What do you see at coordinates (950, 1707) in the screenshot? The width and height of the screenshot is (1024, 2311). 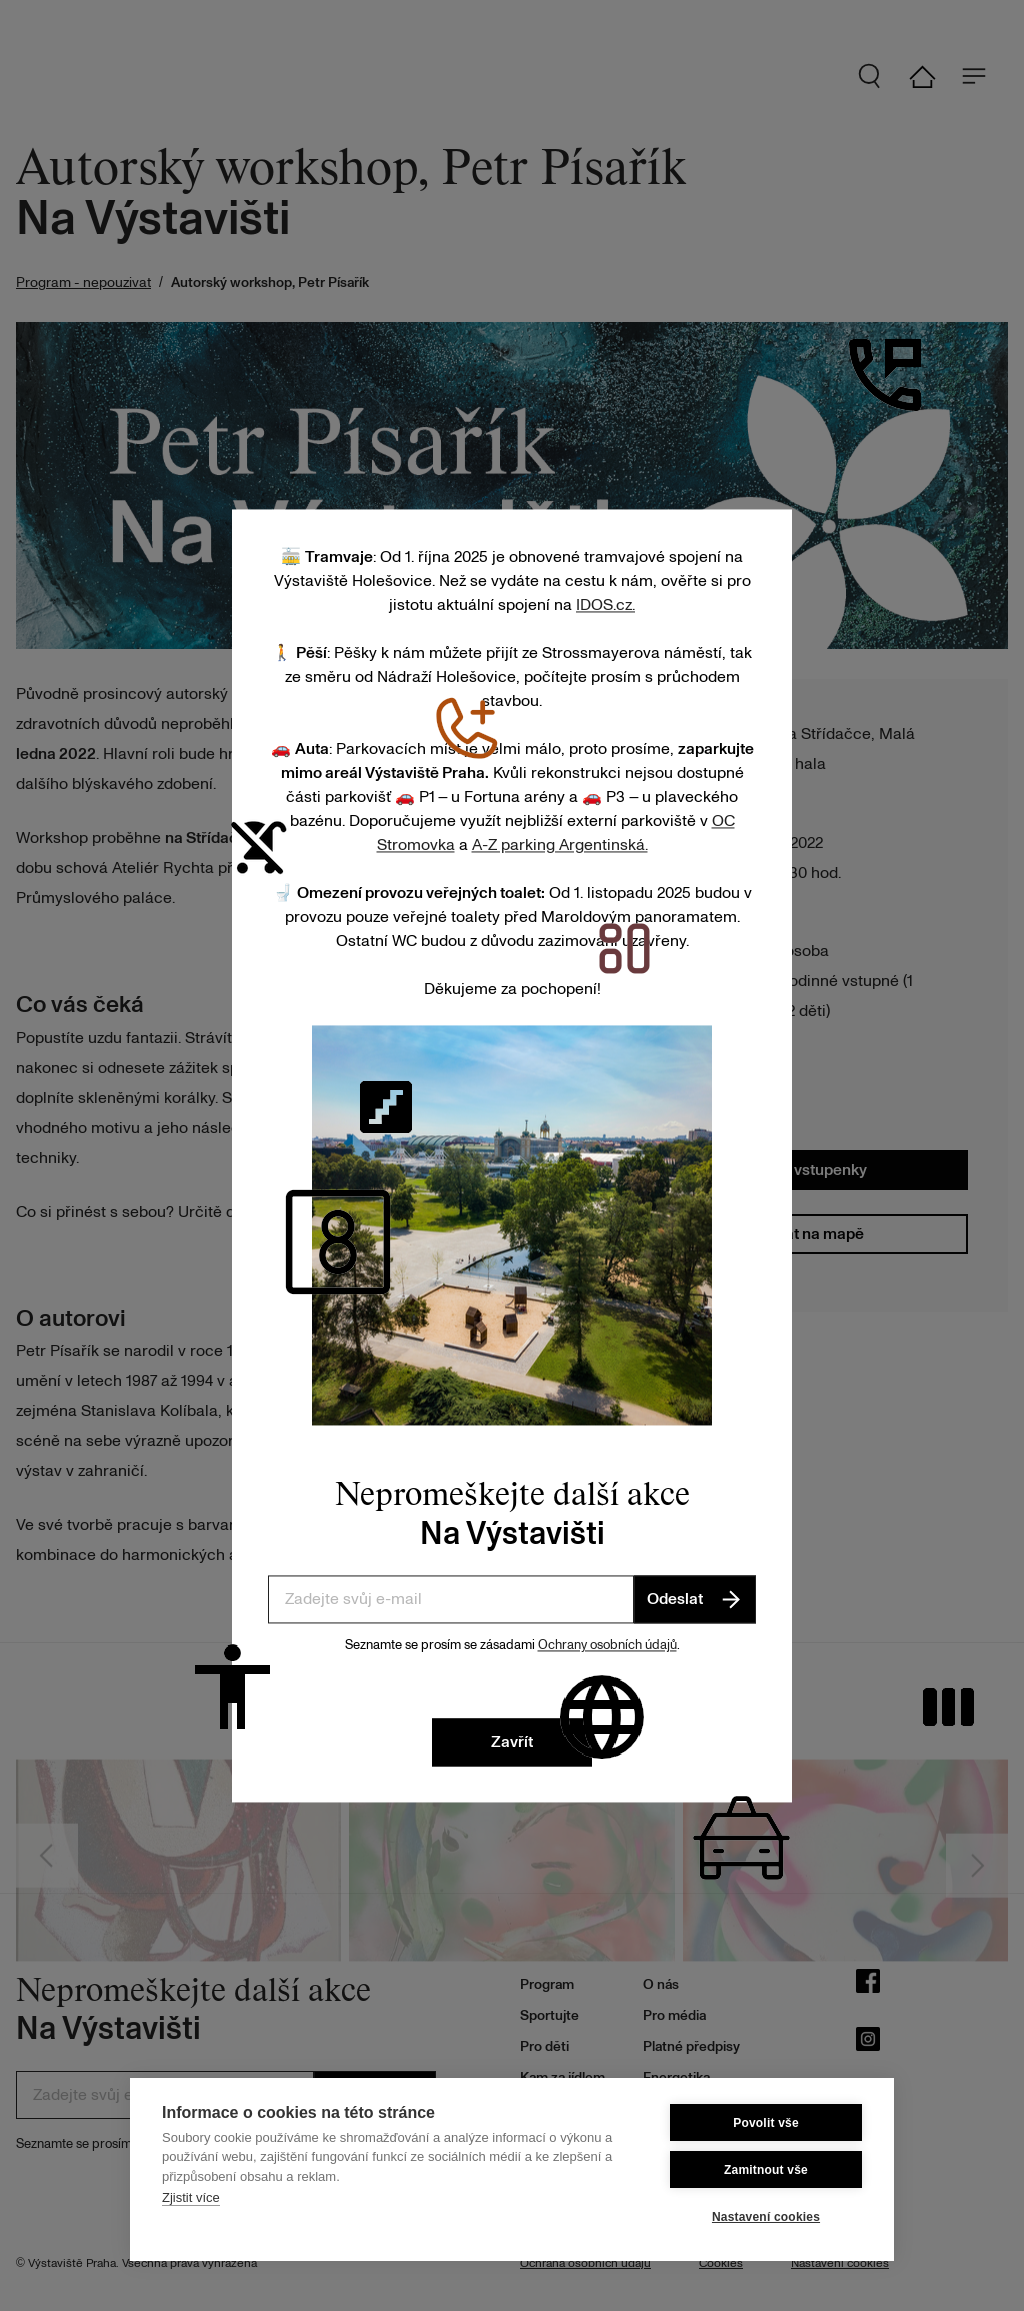 I see `switch to week view in calendar` at bounding box center [950, 1707].